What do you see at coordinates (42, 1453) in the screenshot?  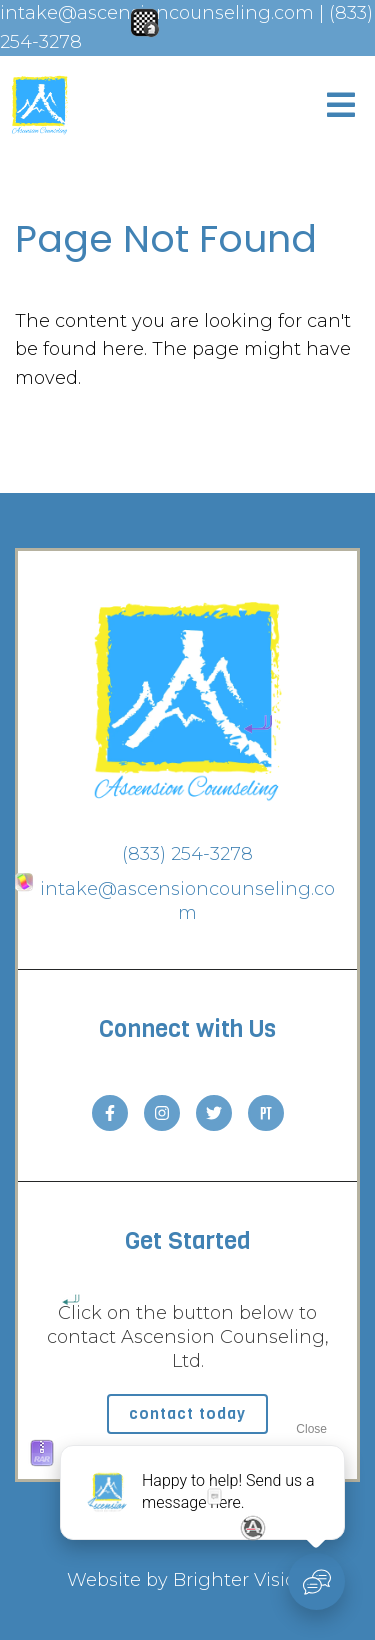 I see `a compressed RAR archive file` at bounding box center [42, 1453].